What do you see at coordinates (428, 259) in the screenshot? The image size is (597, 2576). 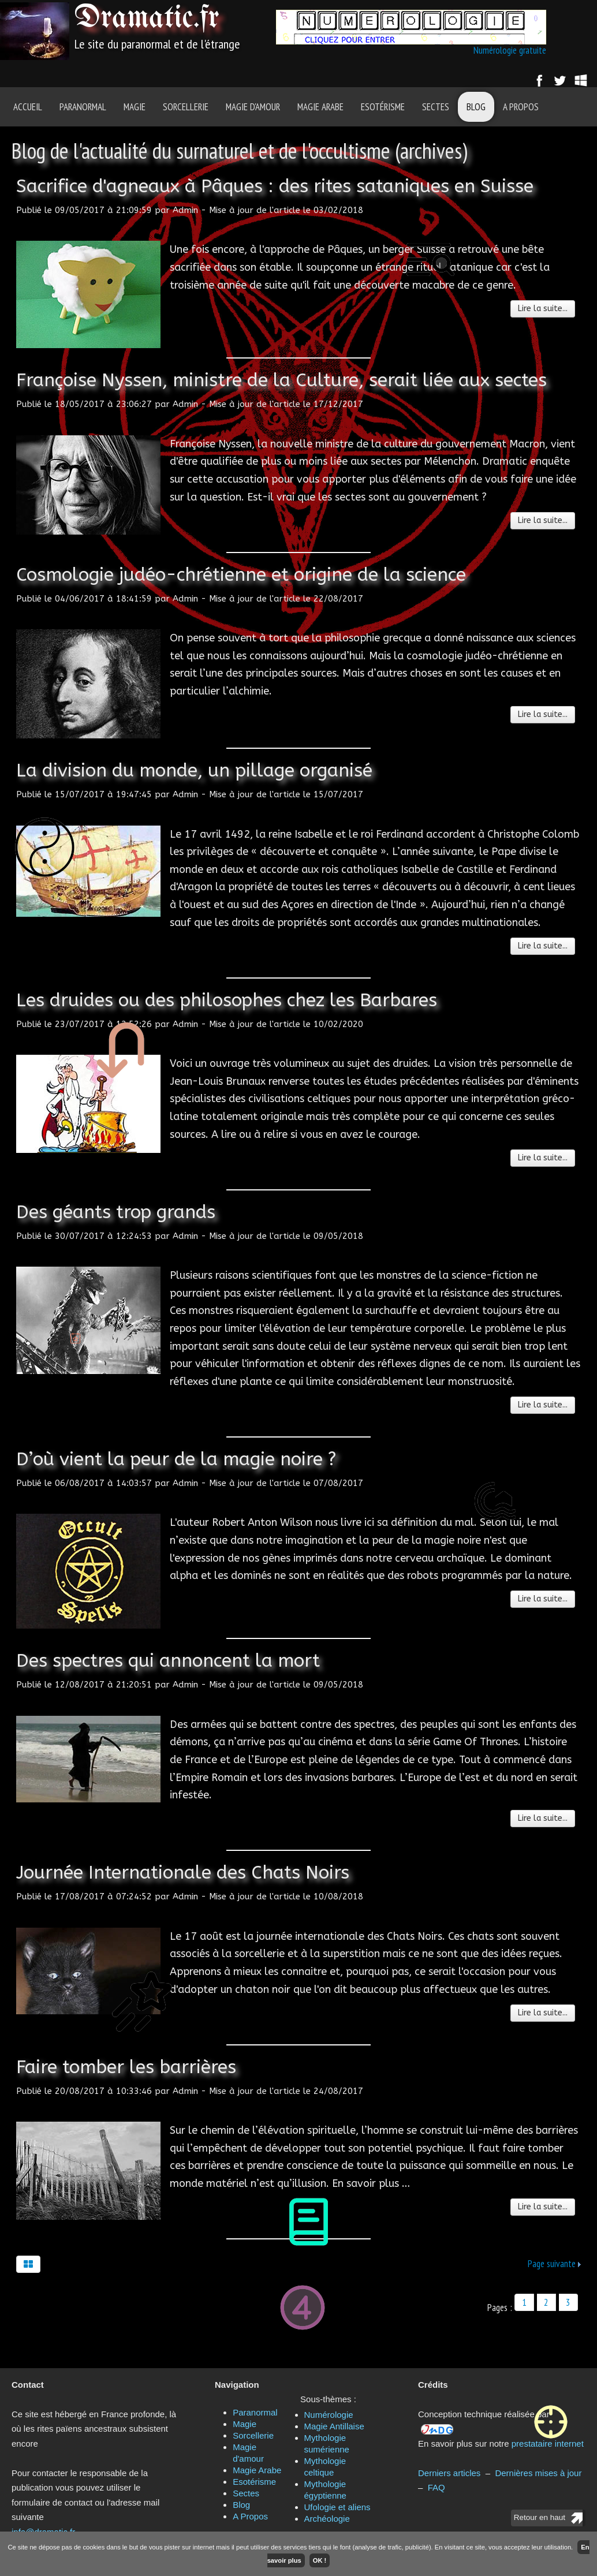 I see `search within a list or document` at bounding box center [428, 259].